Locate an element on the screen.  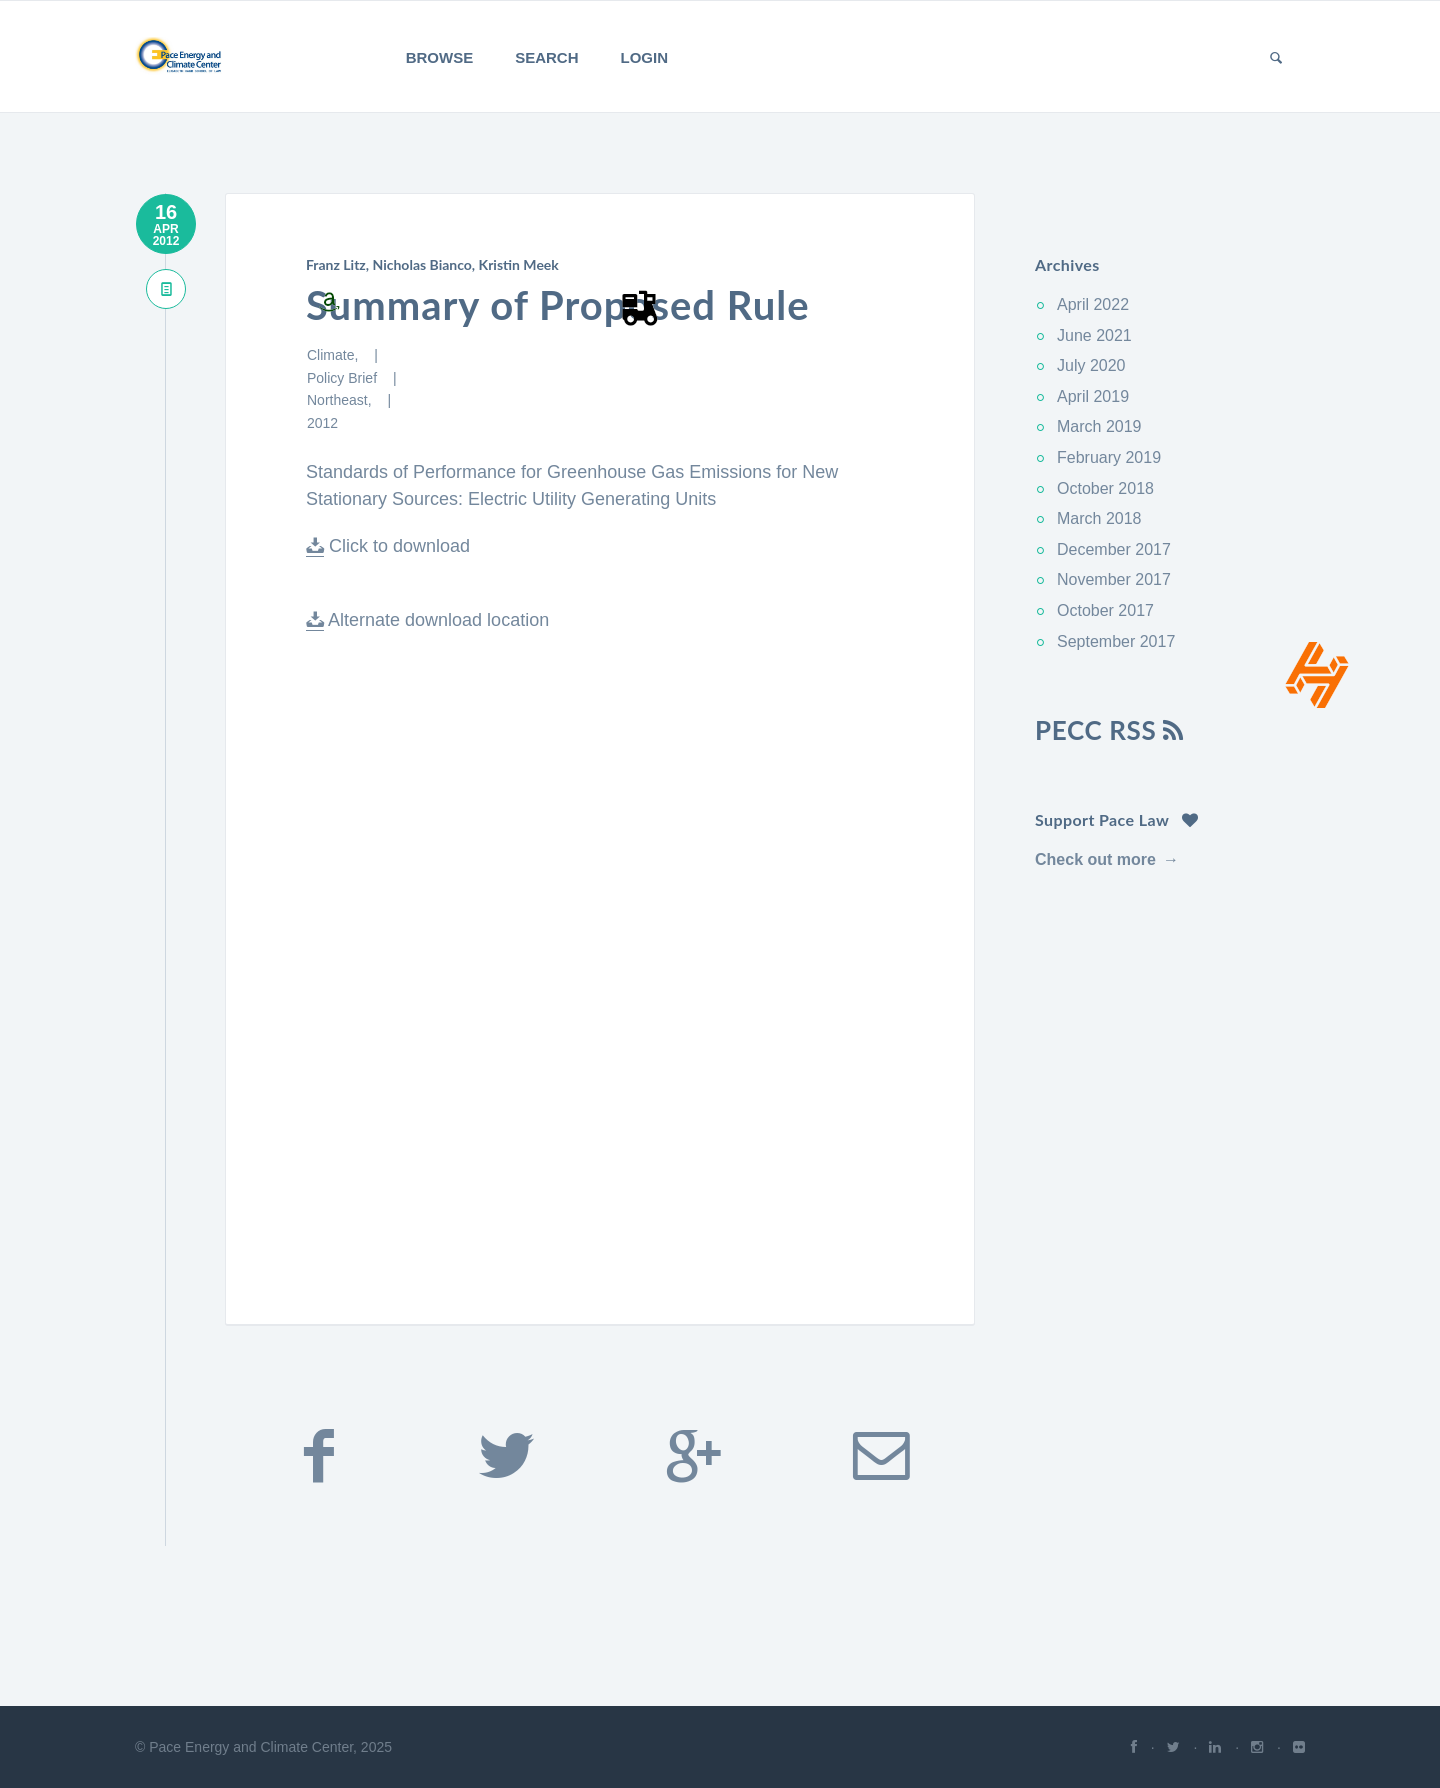
handshake protocol logo is located at coordinates (1317, 675).